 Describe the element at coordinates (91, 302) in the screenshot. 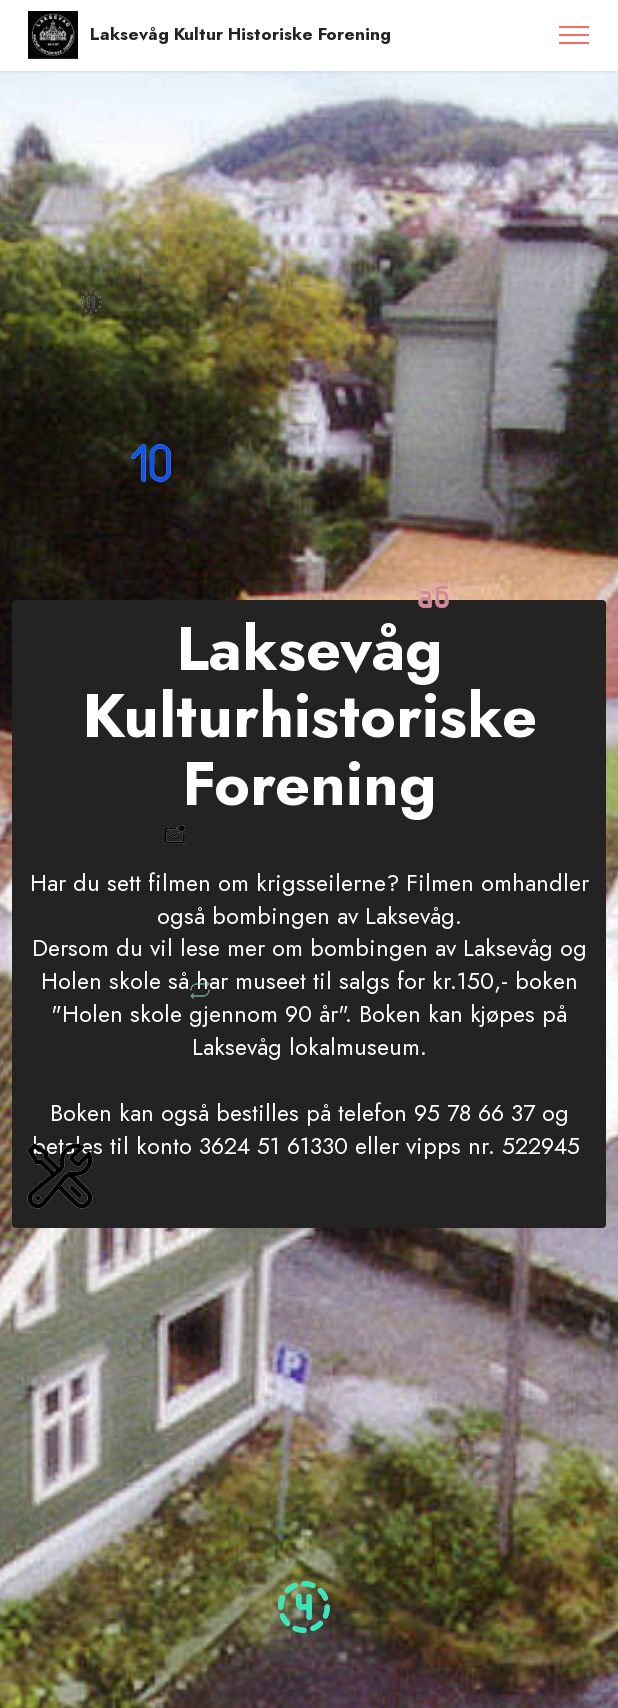

I see `indicates a pending or in-progress hospital/health service` at that location.